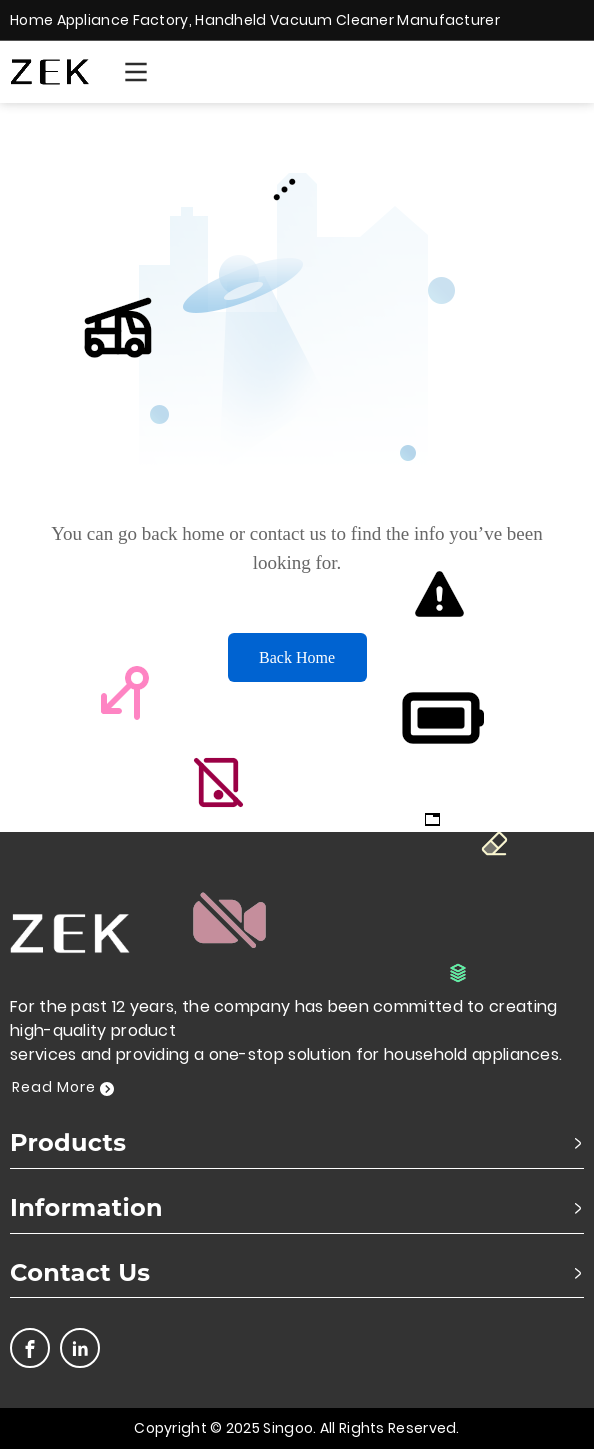 The height and width of the screenshot is (1449, 594). Describe the element at coordinates (439, 595) in the screenshot. I see `indicates a warning or caution state` at that location.